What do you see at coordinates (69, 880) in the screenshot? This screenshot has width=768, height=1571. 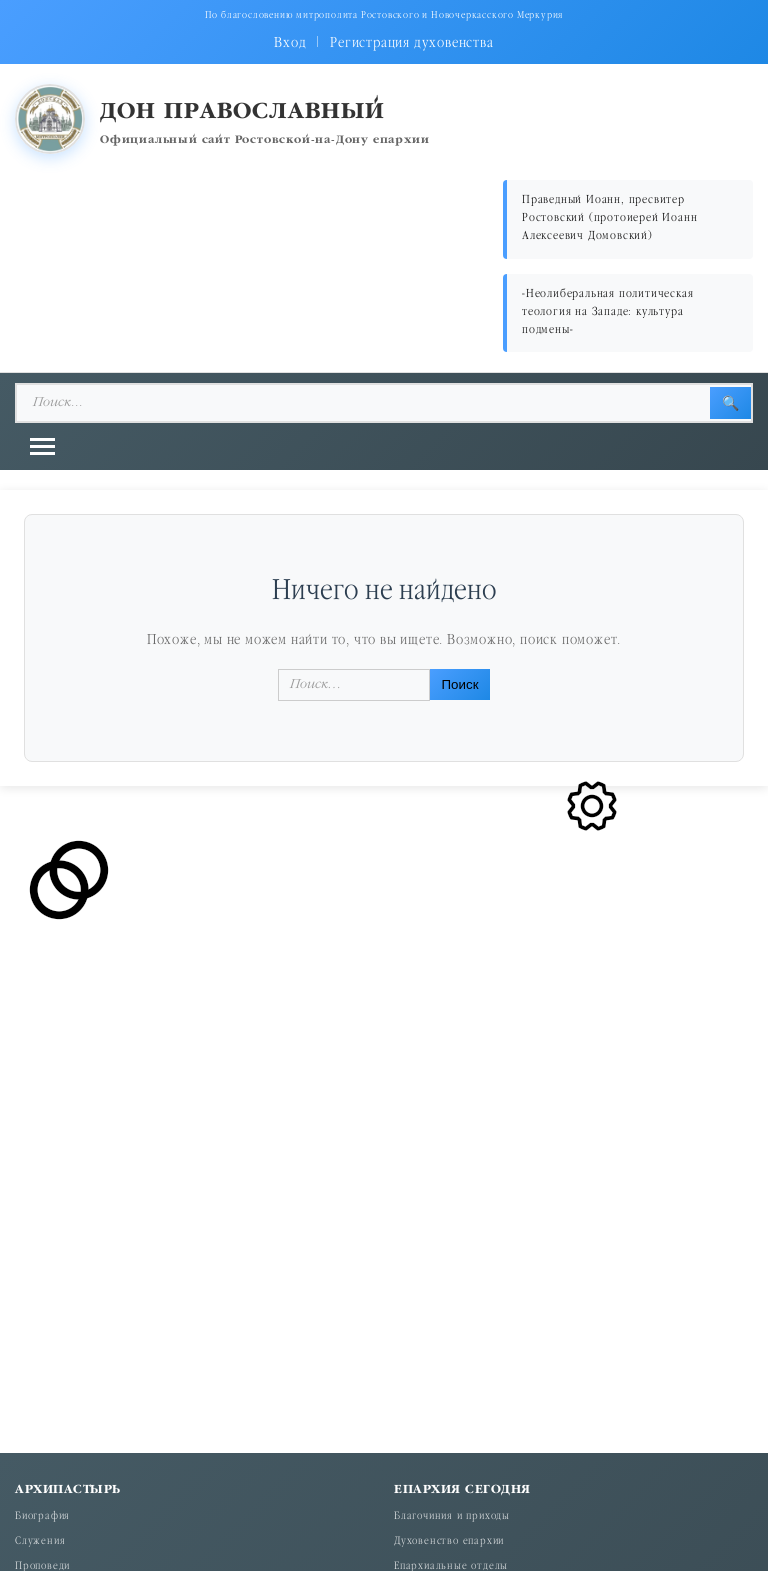 I see `toggle blend mode settings` at bounding box center [69, 880].